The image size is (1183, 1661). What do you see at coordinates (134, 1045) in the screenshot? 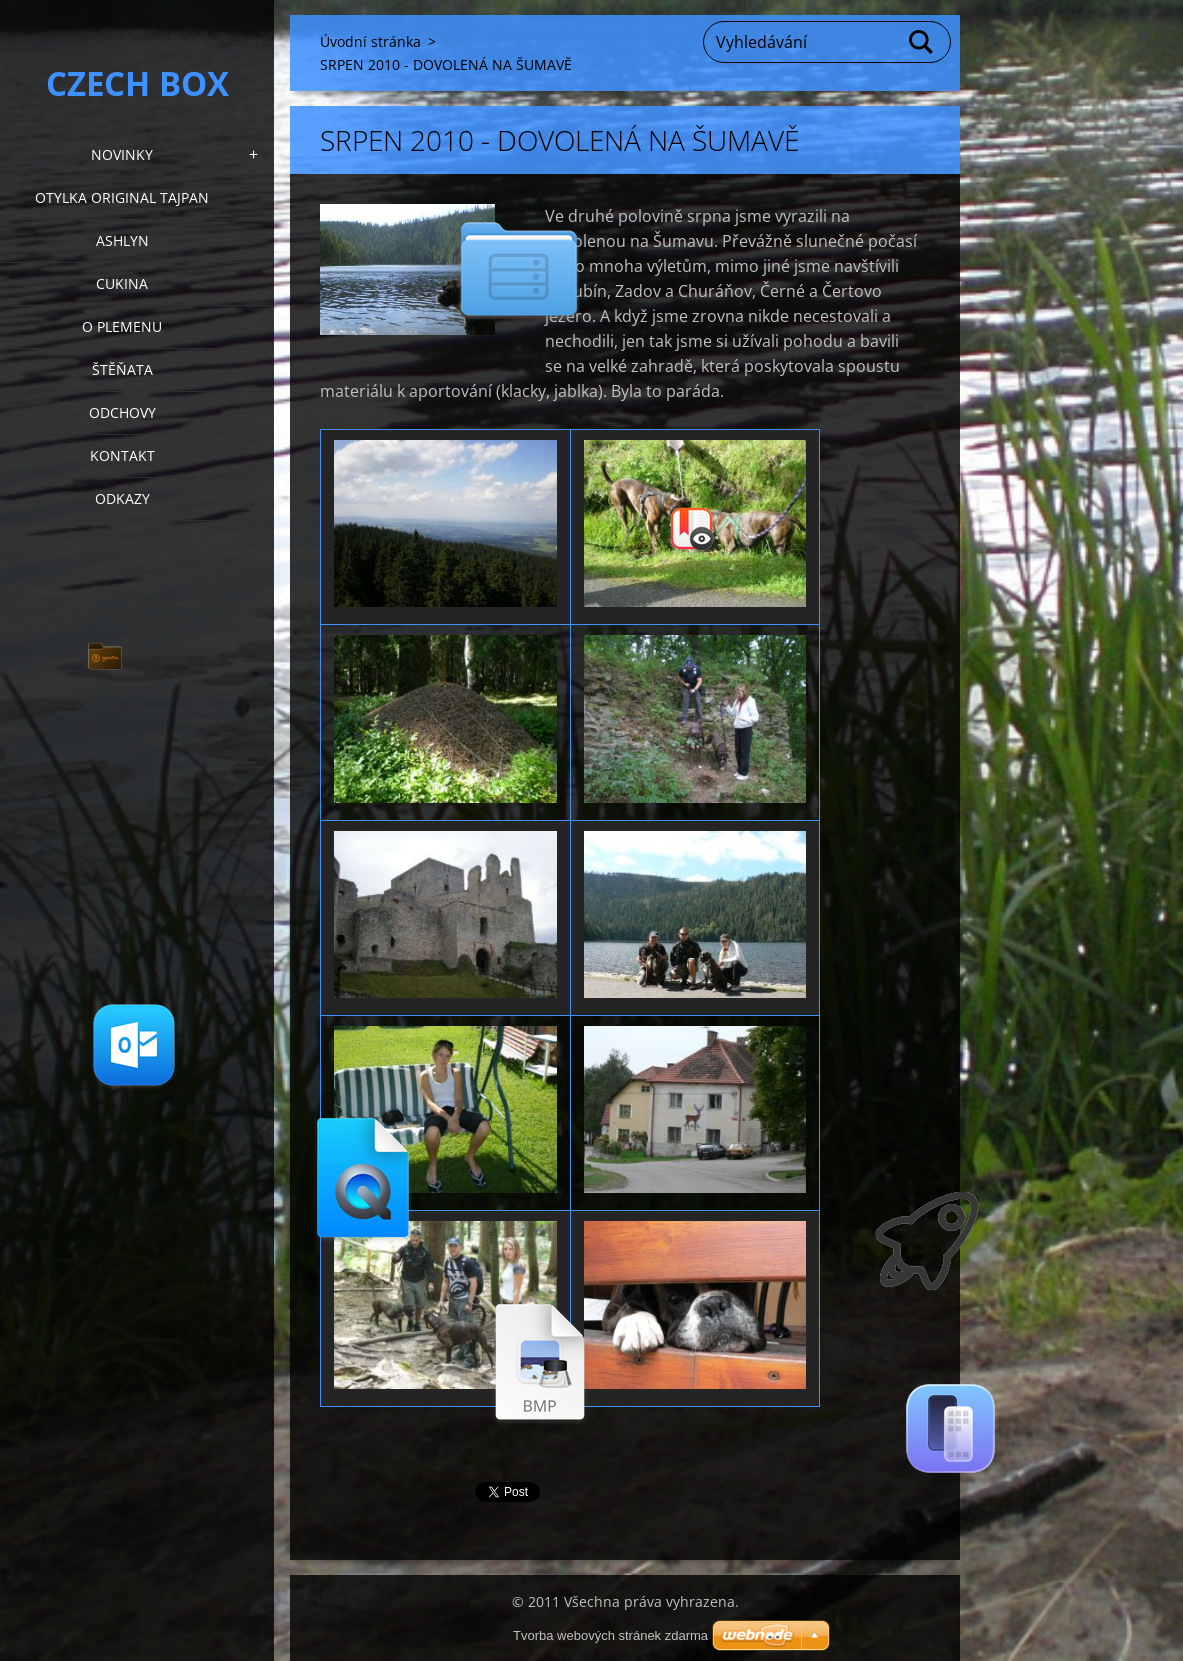
I see `open Microsoft Outlook email app` at bounding box center [134, 1045].